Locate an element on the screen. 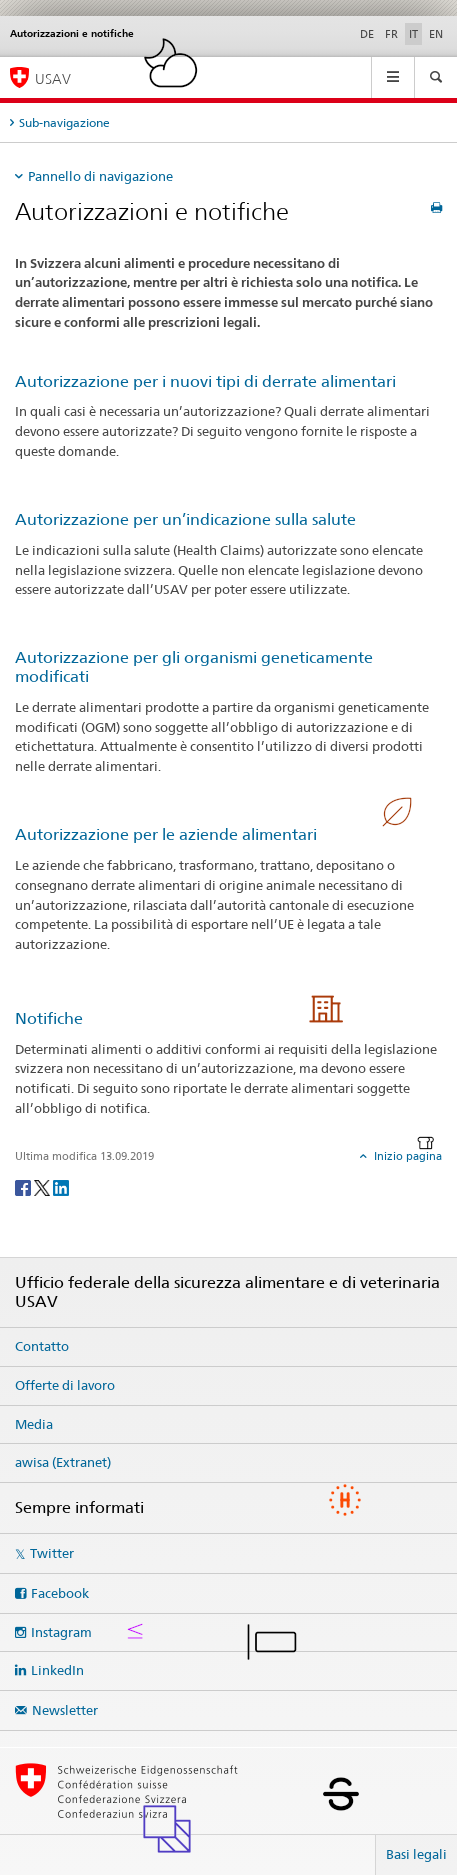 The height and width of the screenshot is (1875, 457). remove or subtract a selected item is located at coordinates (167, 1829).